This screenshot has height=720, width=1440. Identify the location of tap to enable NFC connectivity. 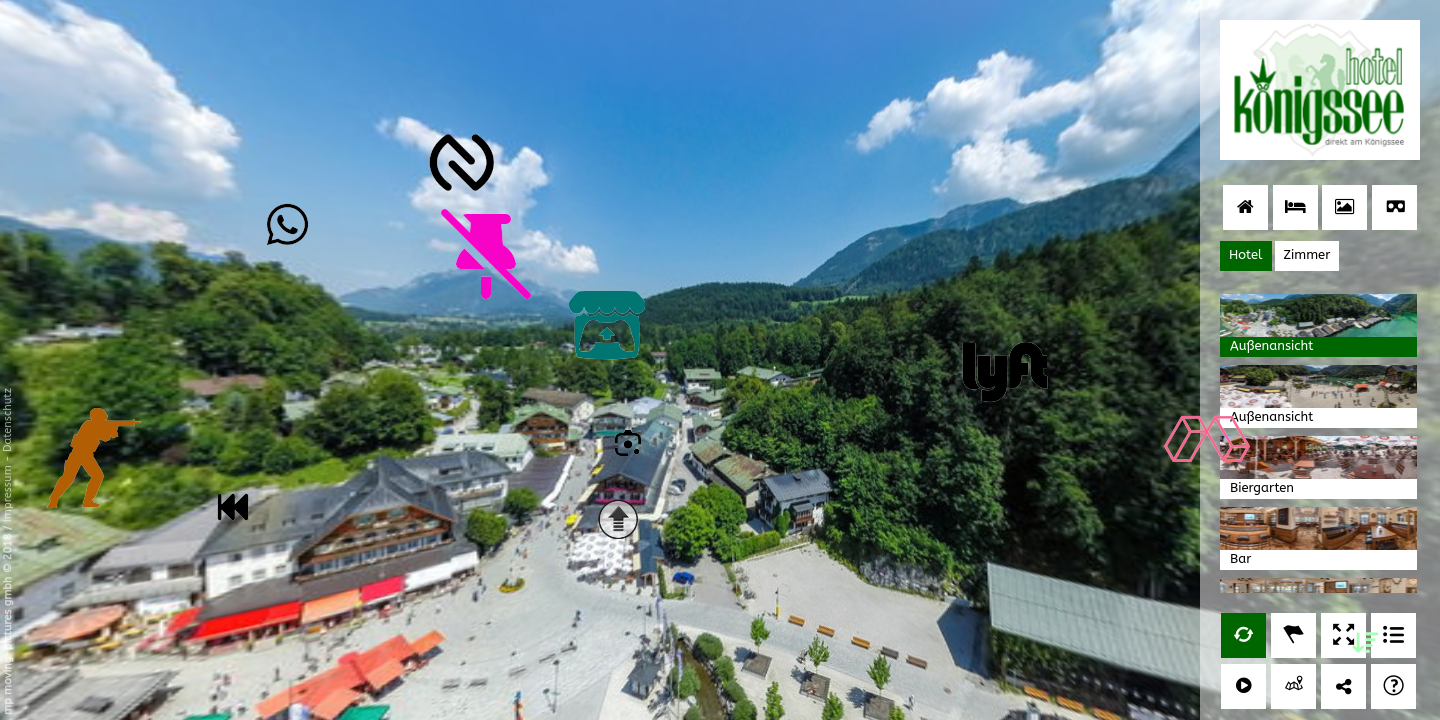
(461, 162).